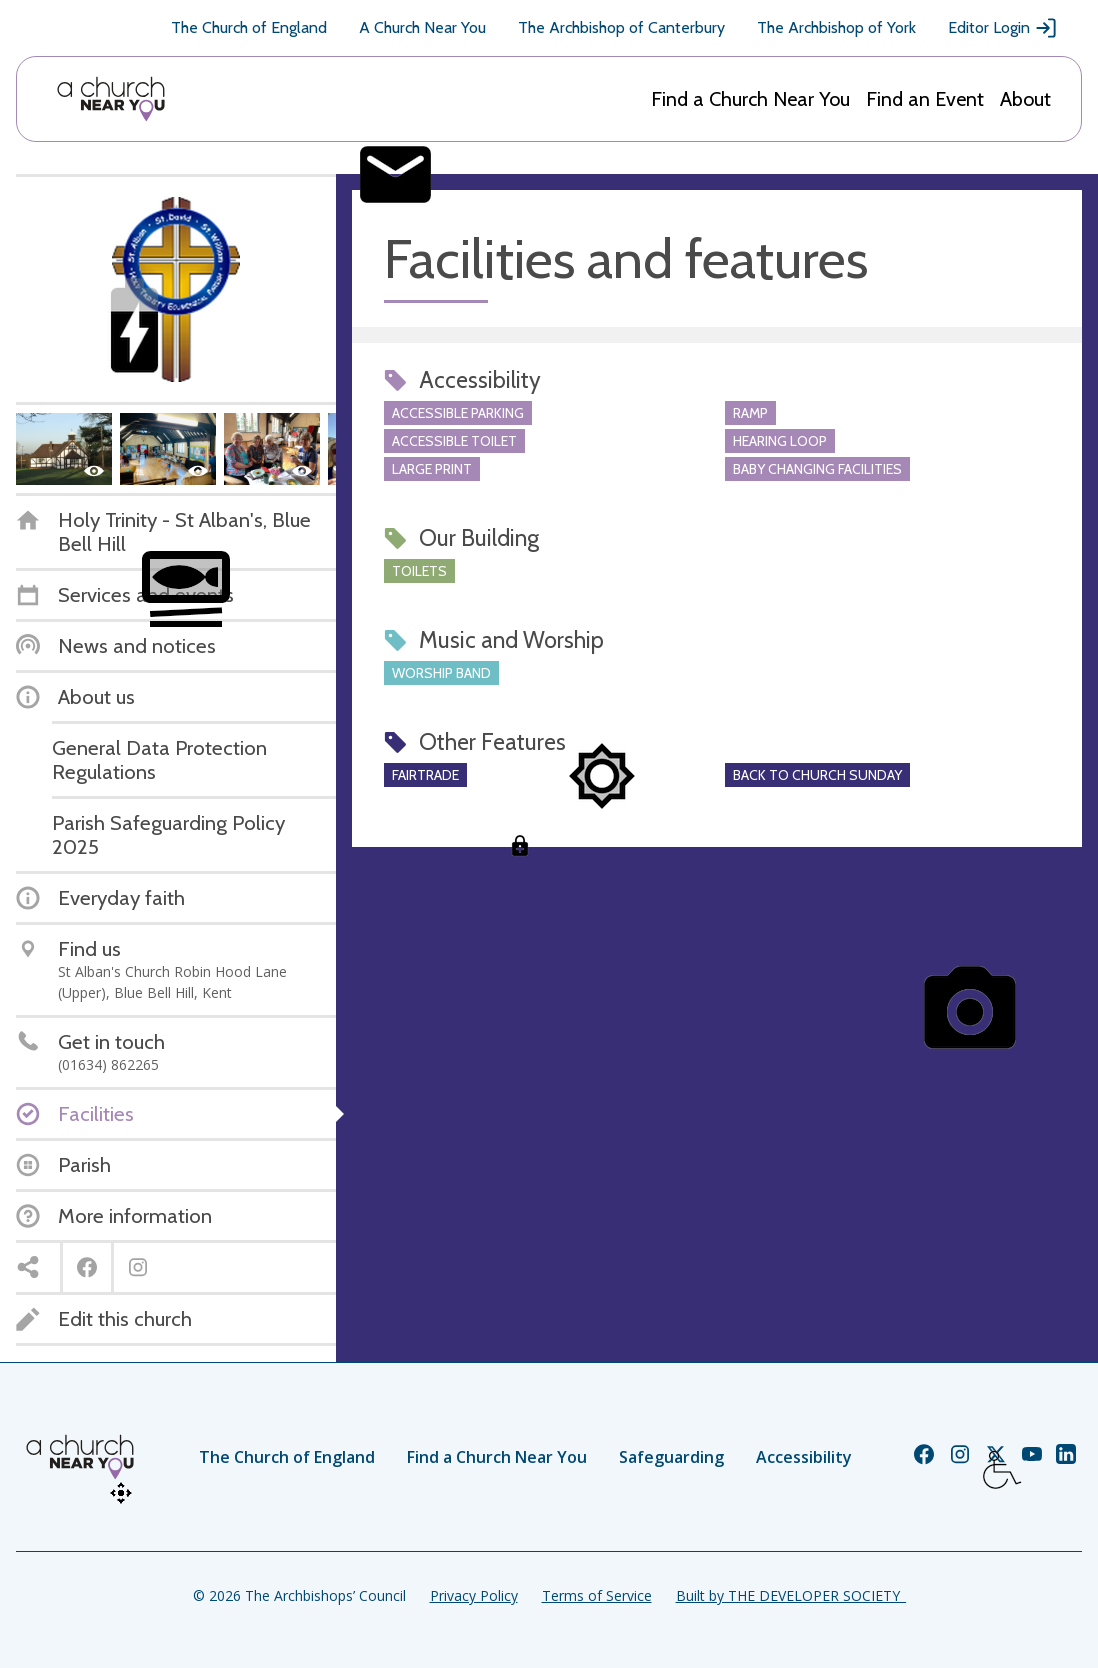 The image size is (1098, 1668). Describe the element at coordinates (602, 776) in the screenshot. I see `decrease screen brightness` at that location.